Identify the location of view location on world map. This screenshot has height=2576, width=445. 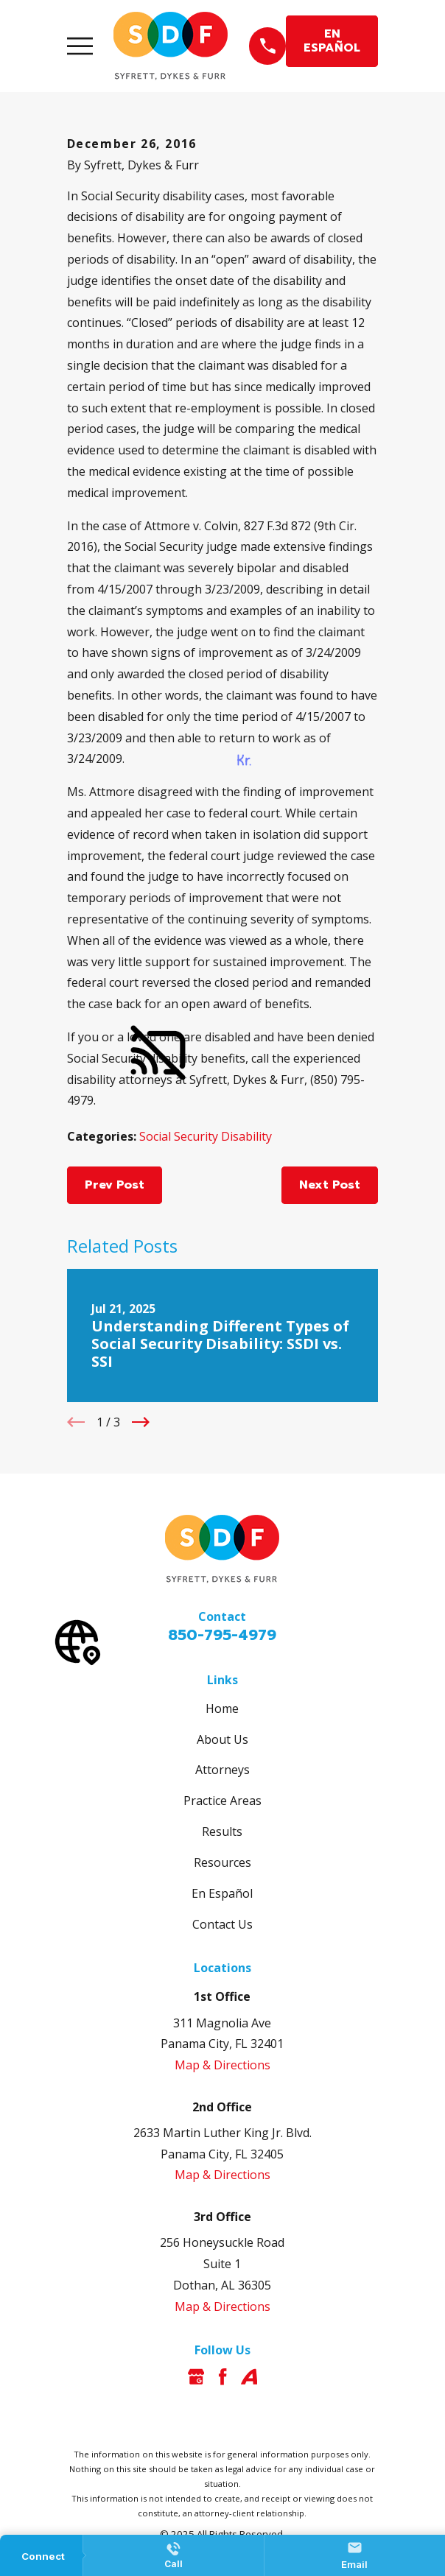
(77, 1641).